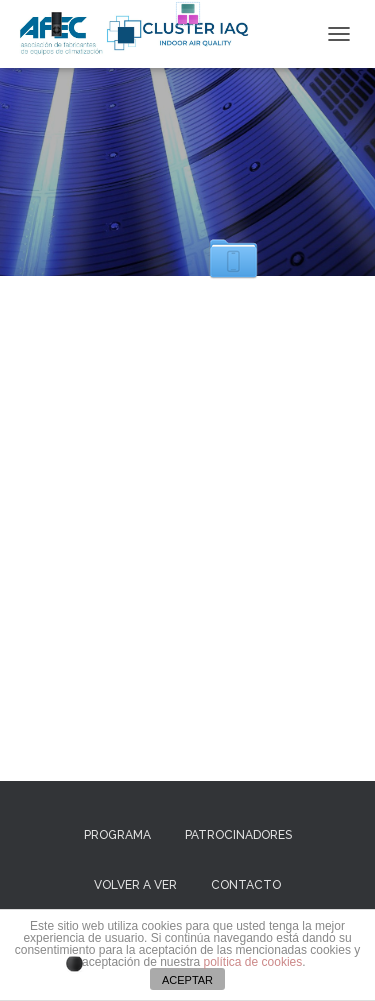 Image resolution: width=375 pixels, height=1001 pixels. I want to click on select all items in the current view, so click(188, 14).